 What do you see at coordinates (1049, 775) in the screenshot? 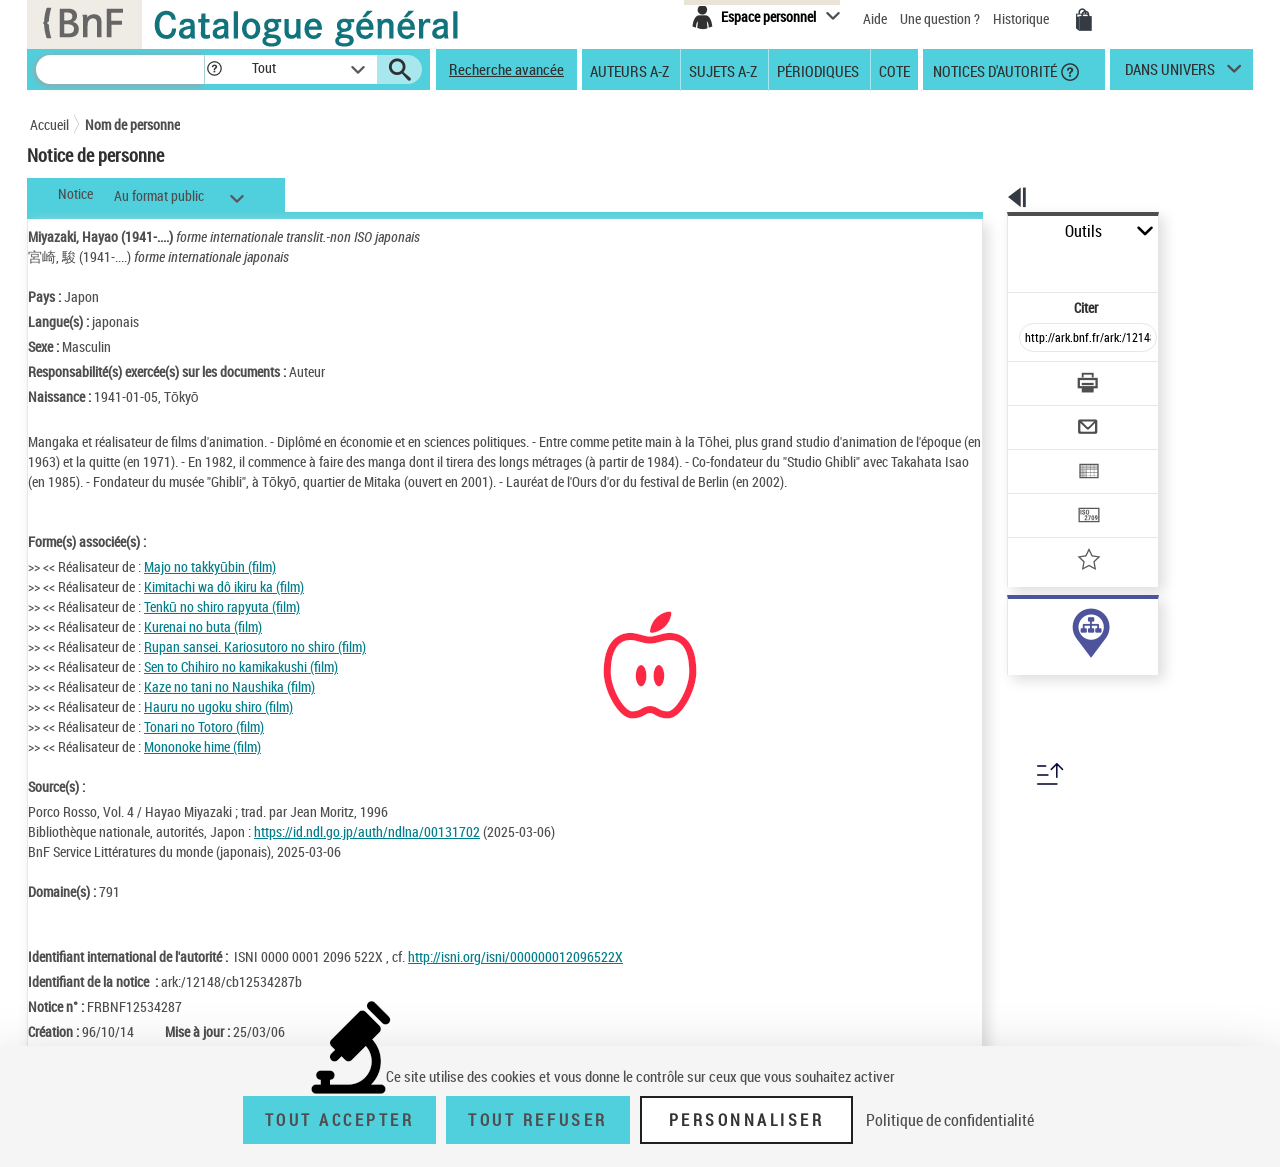
I see `sort items in descending order` at bounding box center [1049, 775].